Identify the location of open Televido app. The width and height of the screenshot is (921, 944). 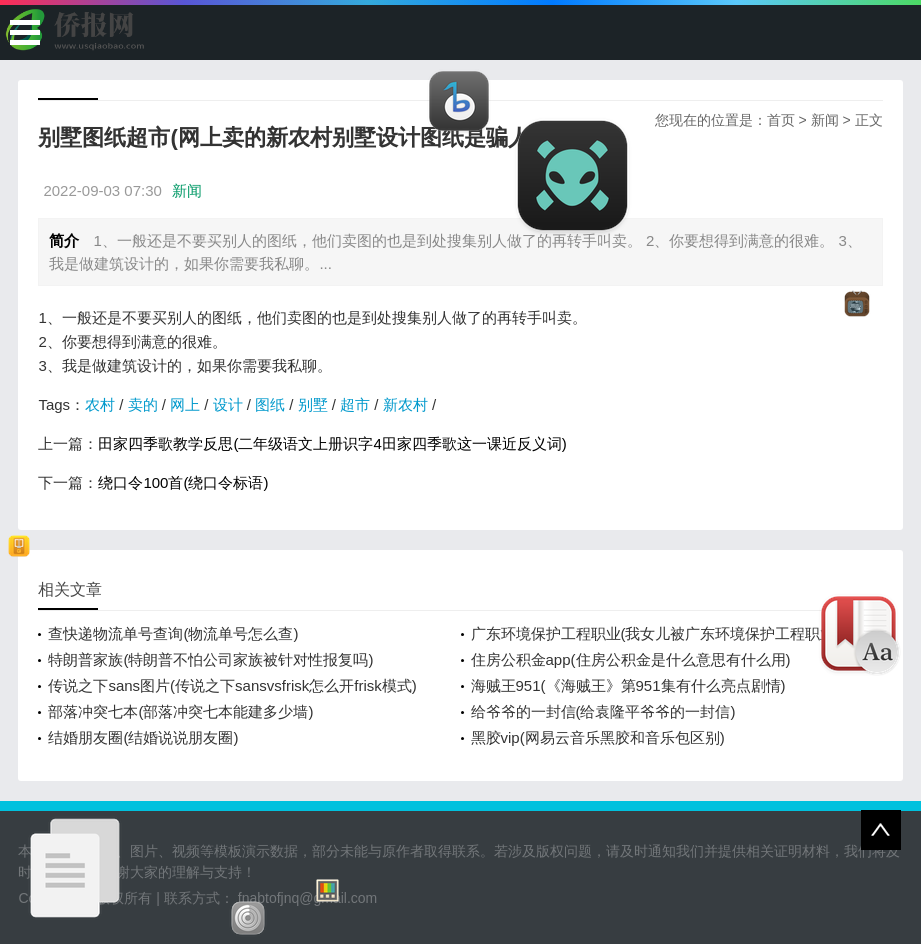
(857, 304).